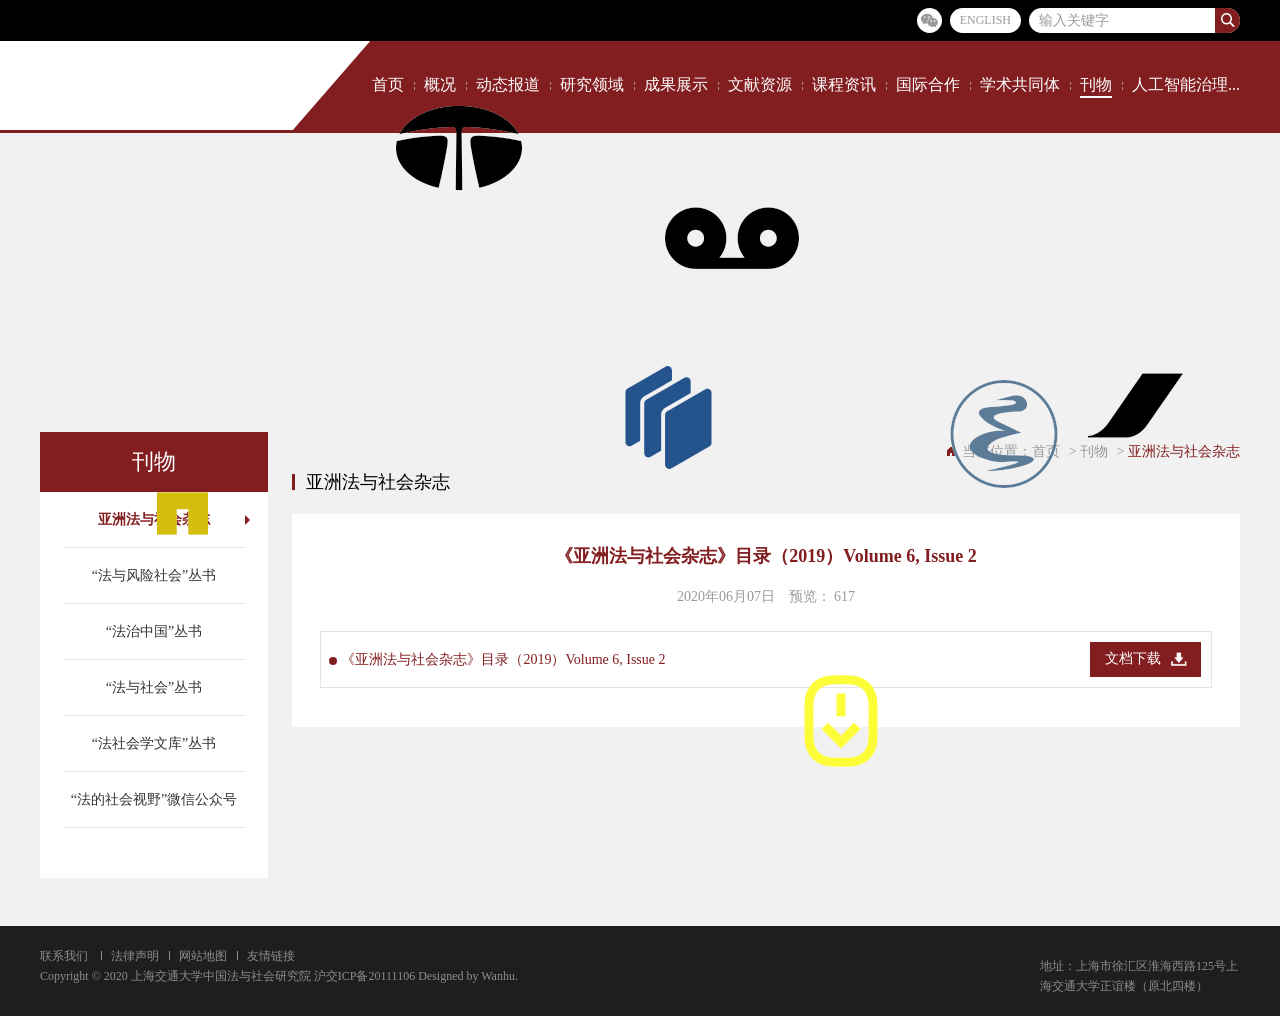 The image size is (1280, 1016). What do you see at coordinates (841, 721) in the screenshot?
I see `scroll to bottom of page` at bounding box center [841, 721].